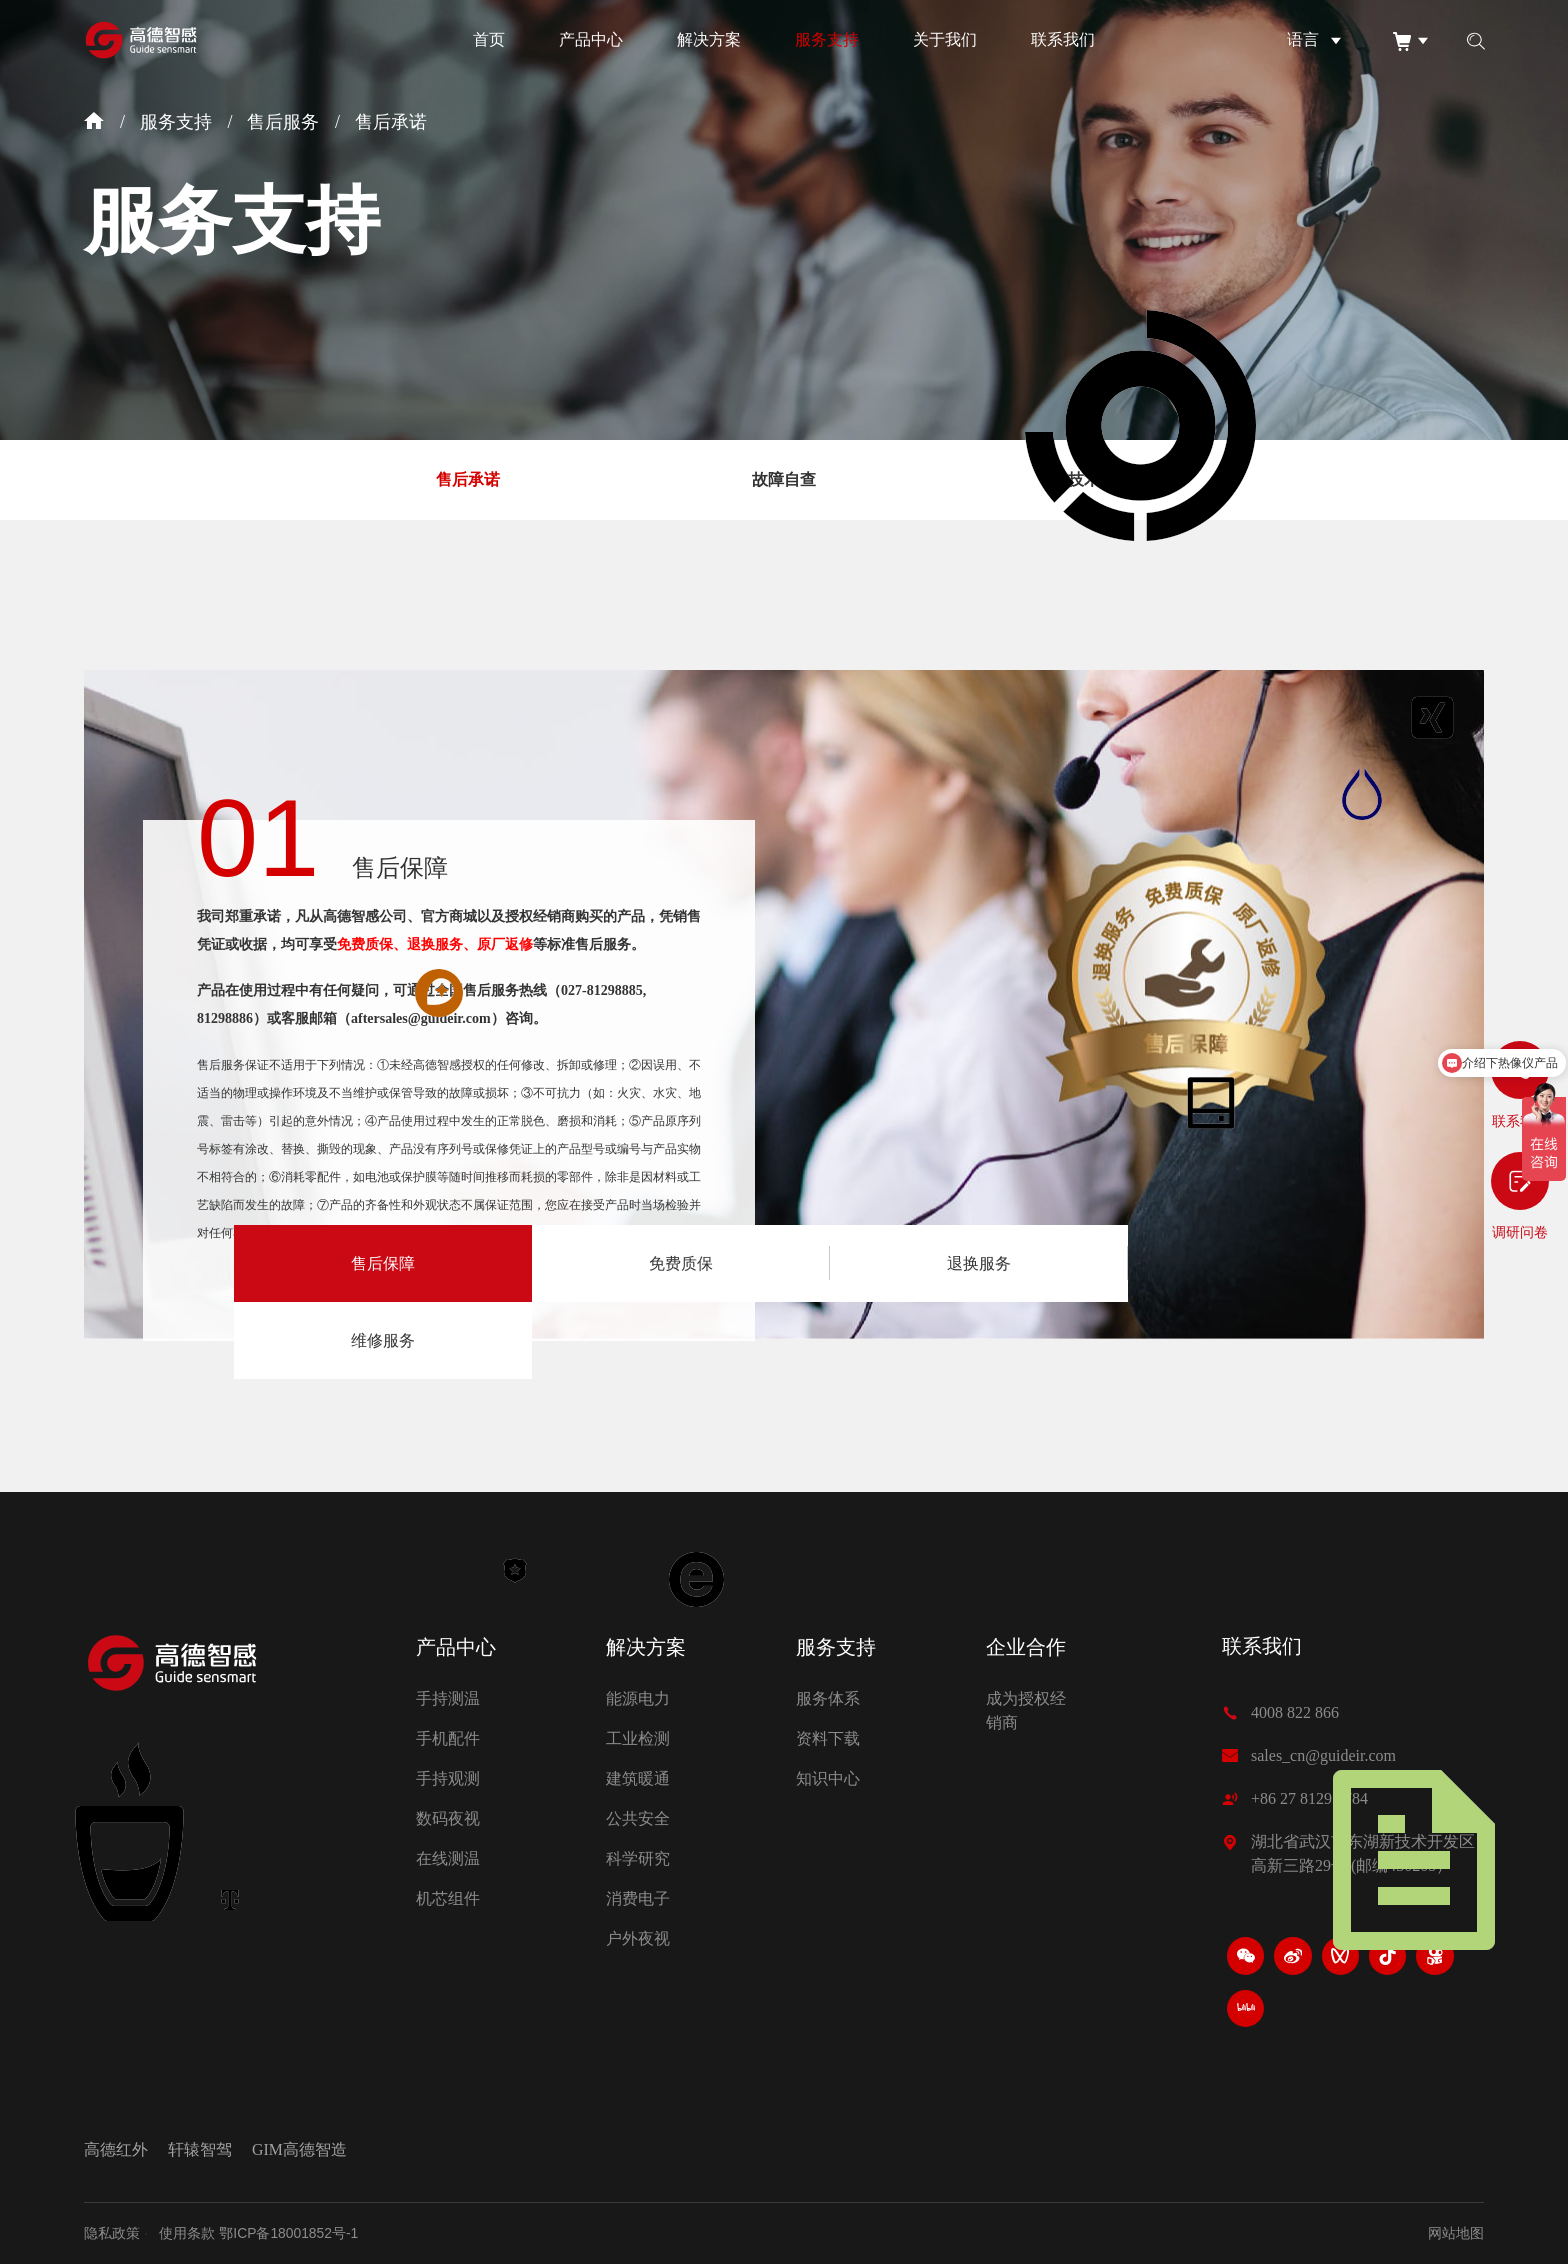 The width and height of the screenshot is (1568, 2264). I want to click on Embarcadero Technologies company logo, so click(696, 1579).